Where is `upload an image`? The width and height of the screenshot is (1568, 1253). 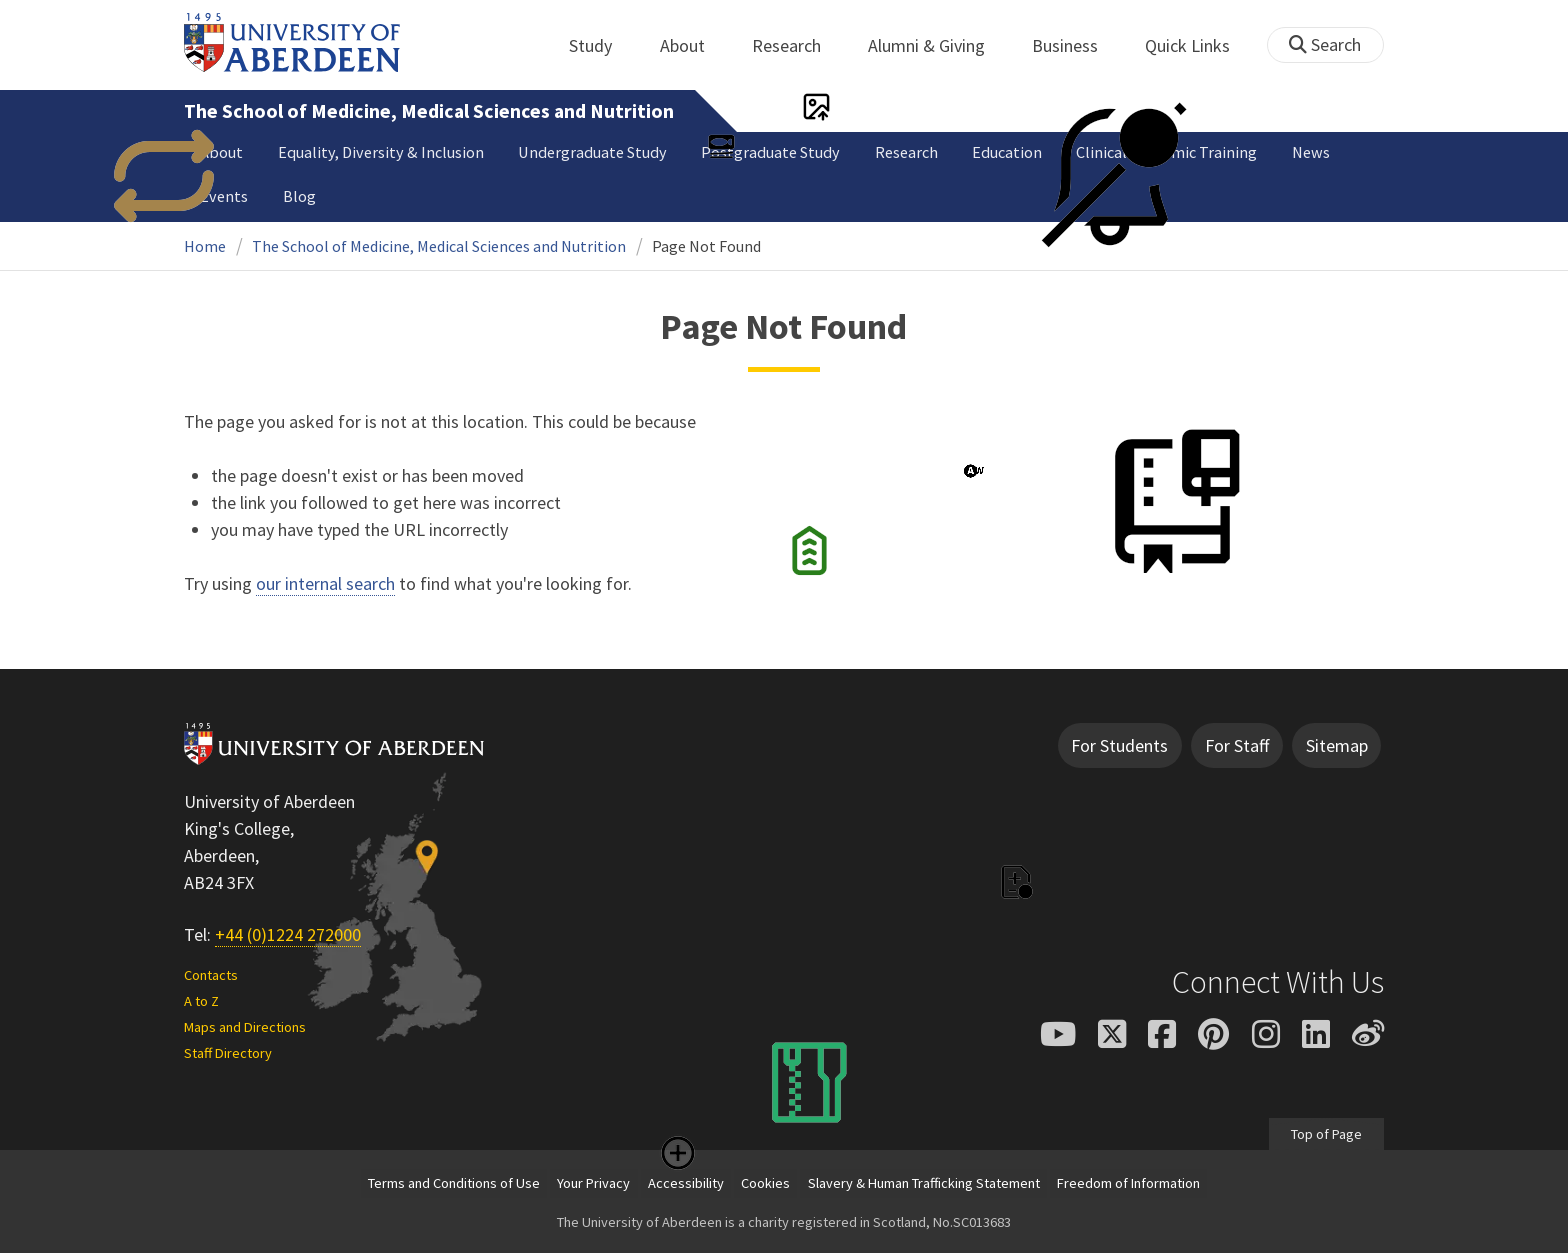
upload an image is located at coordinates (816, 106).